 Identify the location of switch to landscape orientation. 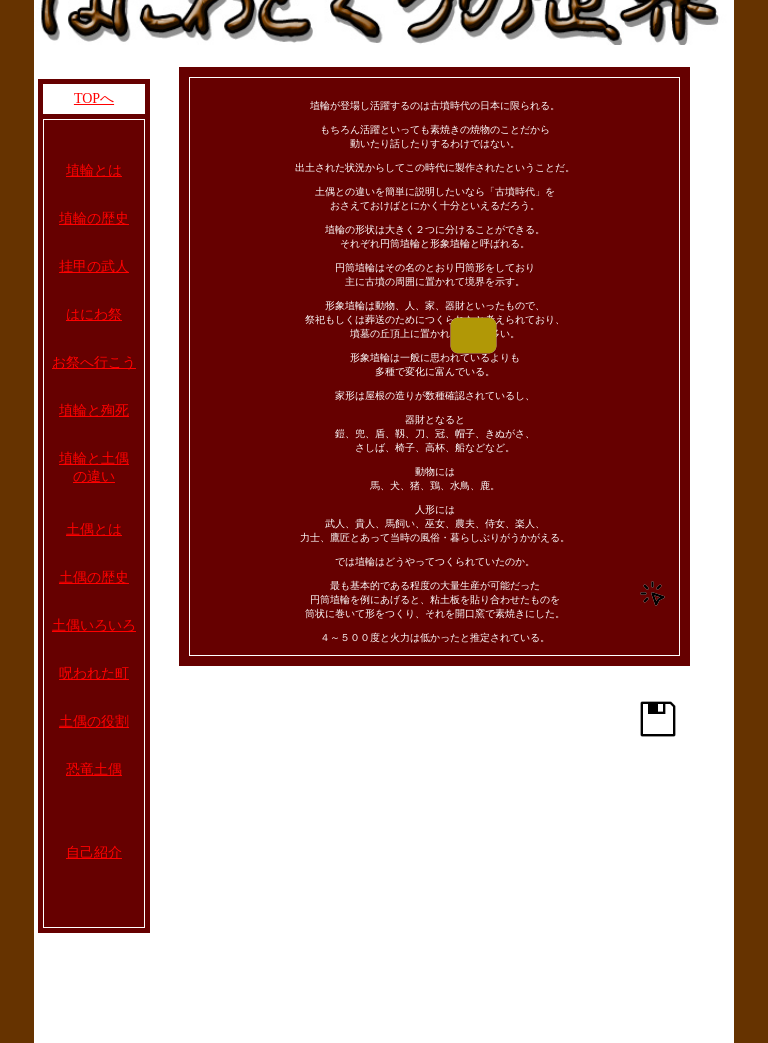
(473, 335).